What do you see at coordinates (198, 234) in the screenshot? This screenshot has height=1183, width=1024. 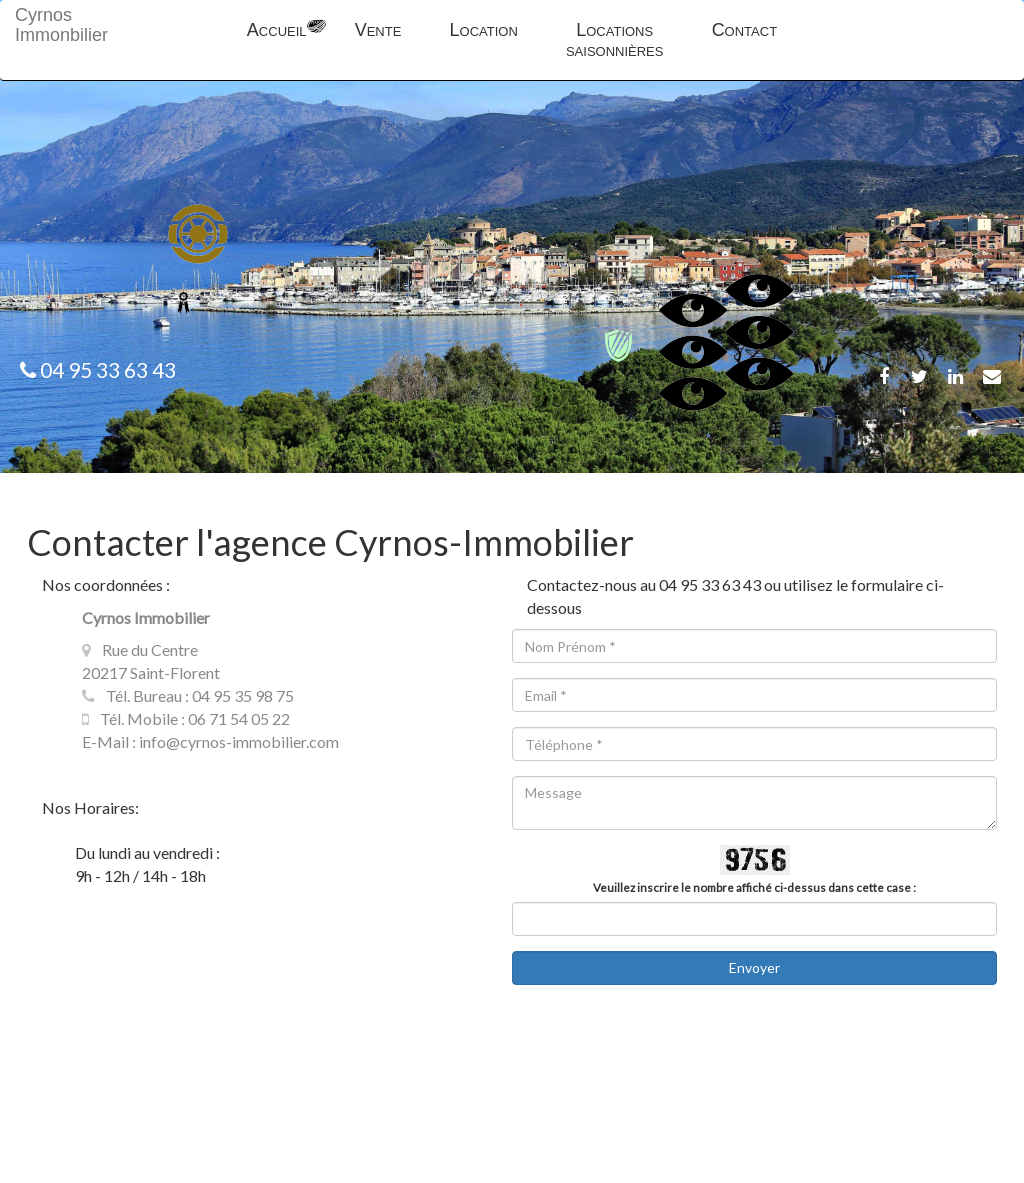 I see `navigate or steer game controls` at bounding box center [198, 234].